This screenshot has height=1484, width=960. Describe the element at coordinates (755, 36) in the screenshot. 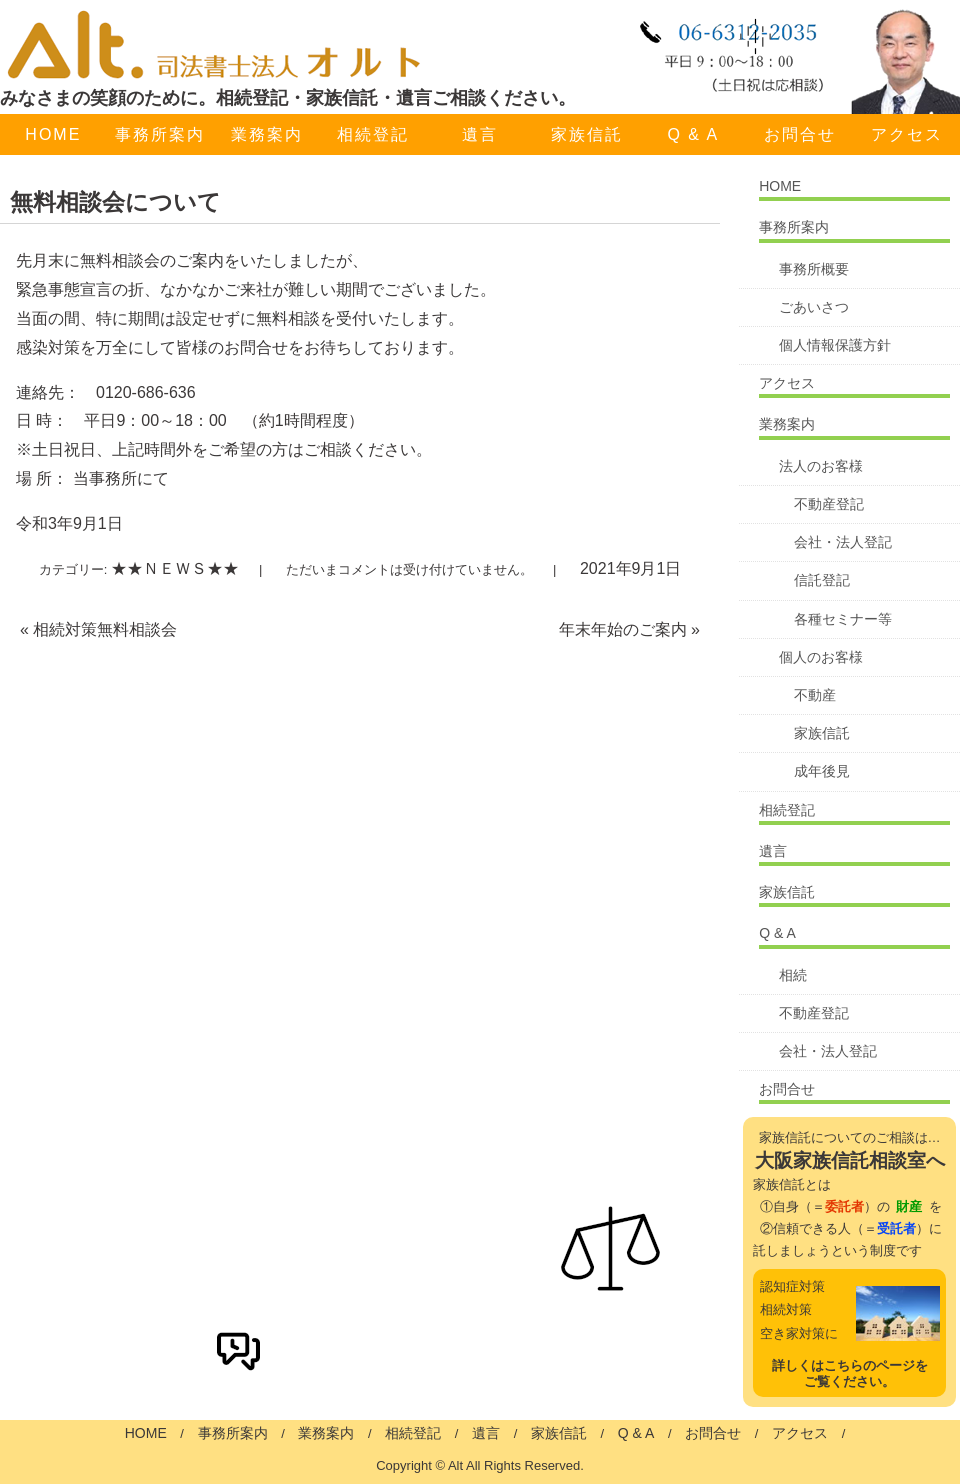

I see `open google podcasts` at that location.